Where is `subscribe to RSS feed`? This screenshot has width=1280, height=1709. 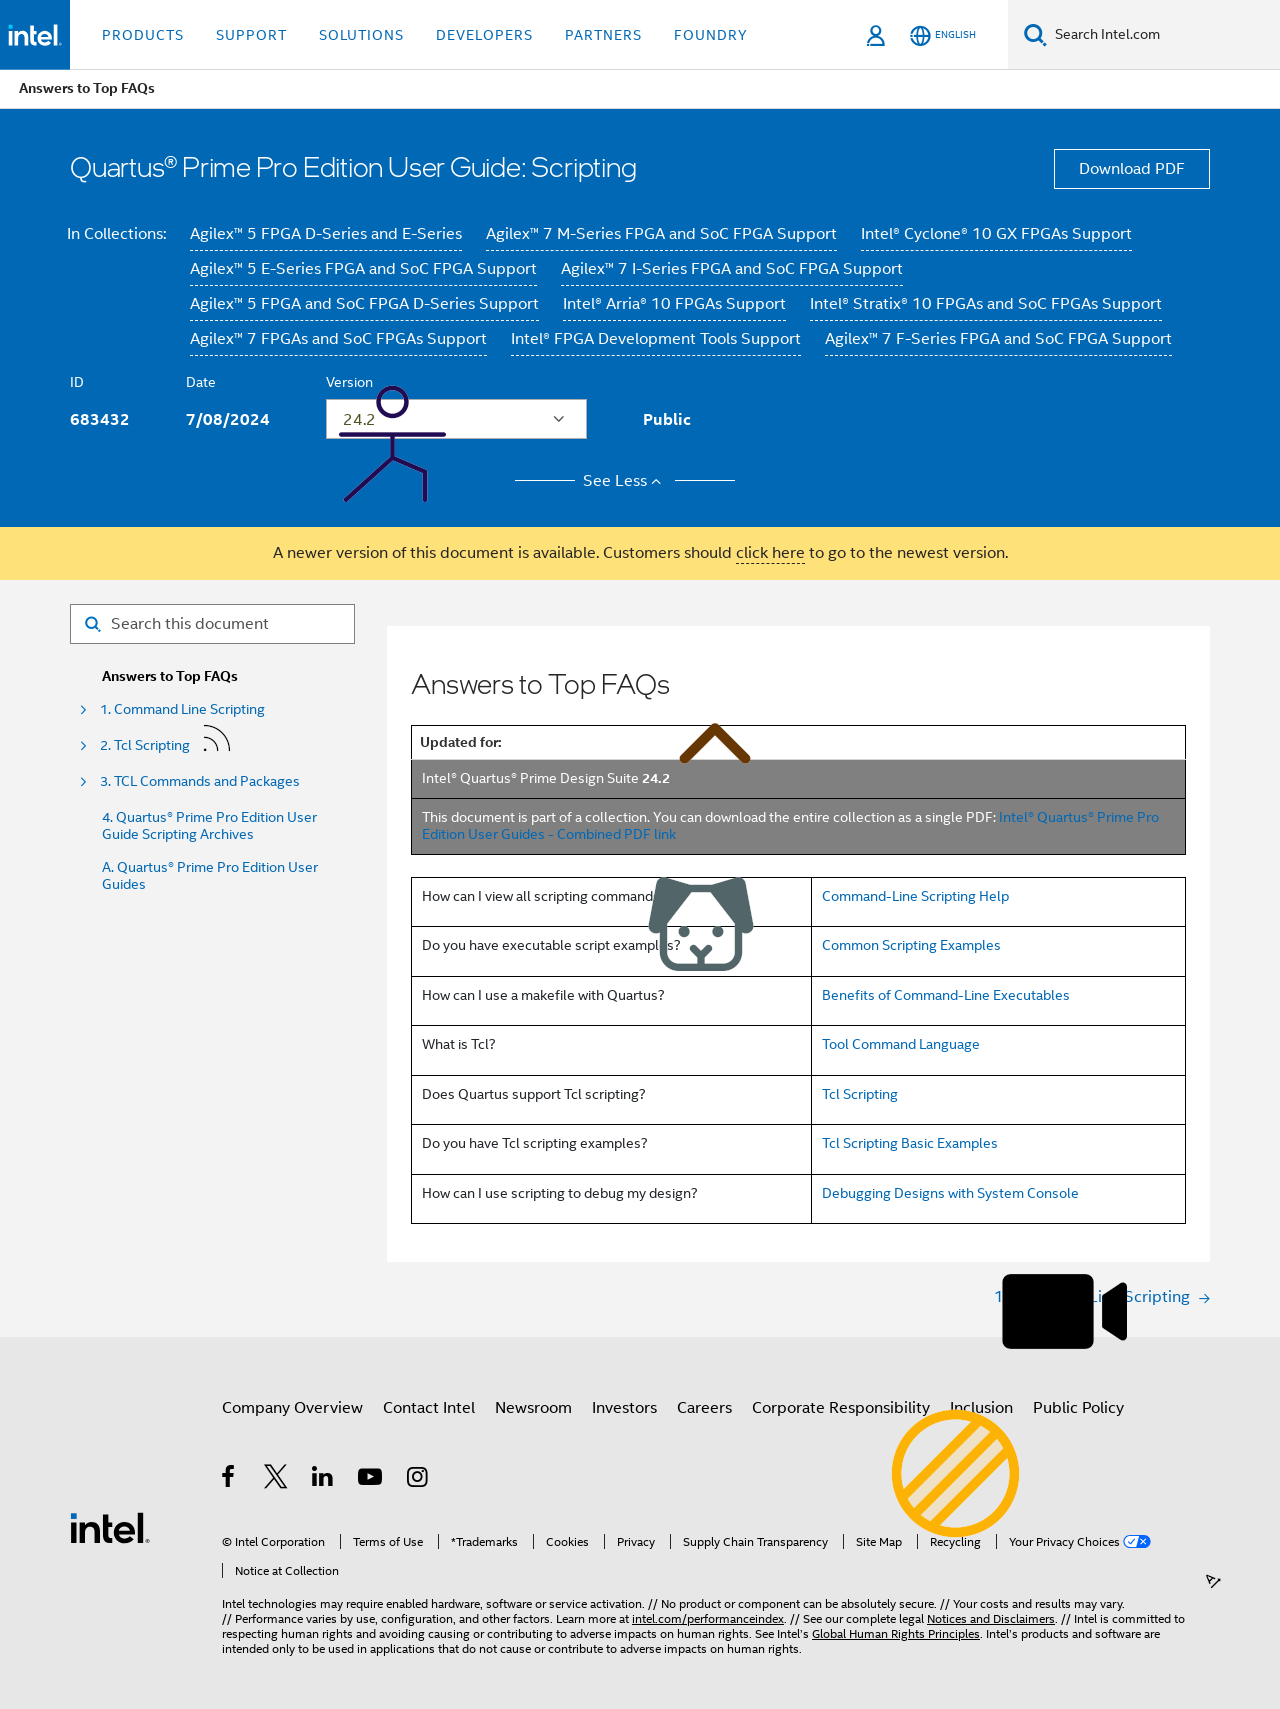
subscribe to RSS feed is located at coordinates (215, 740).